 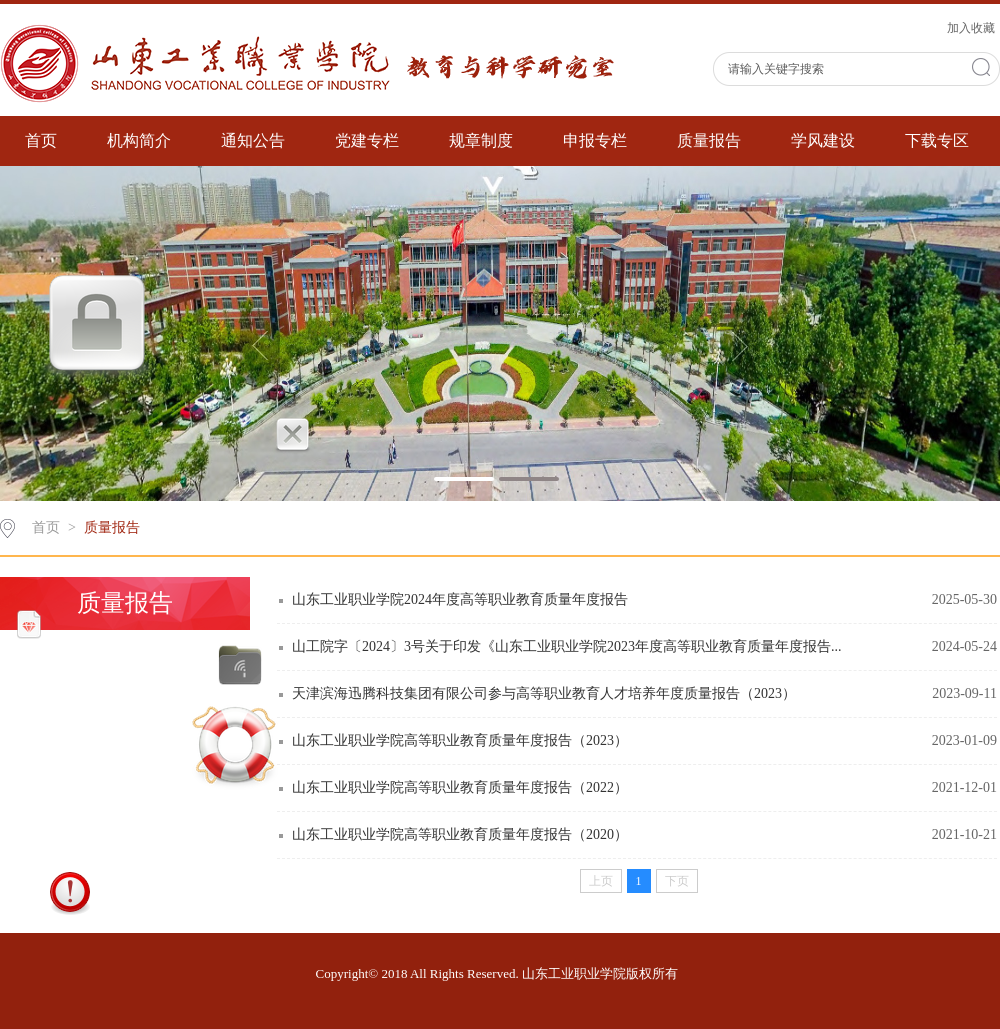 What do you see at coordinates (235, 746) in the screenshot?
I see `access help documentation or support` at bounding box center [235, 746].